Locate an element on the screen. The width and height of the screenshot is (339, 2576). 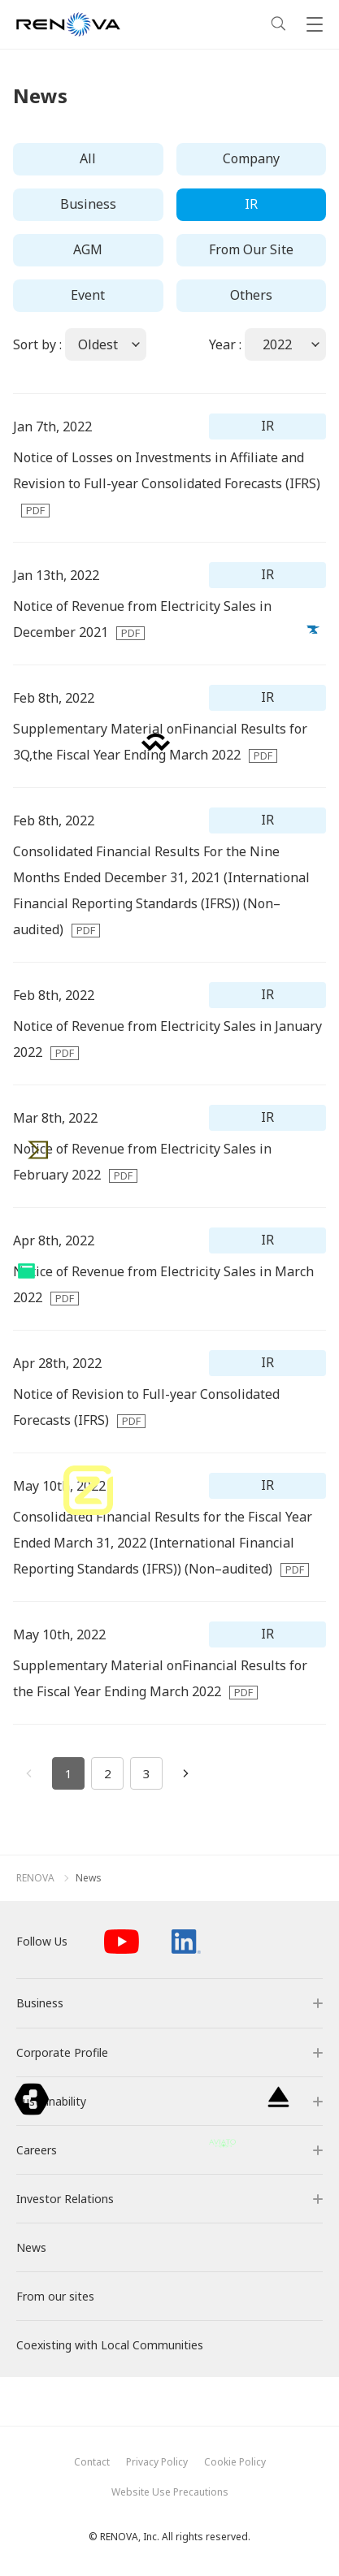
connect your crypto wallet via WalletConnect is located at coordinates (155, 742).